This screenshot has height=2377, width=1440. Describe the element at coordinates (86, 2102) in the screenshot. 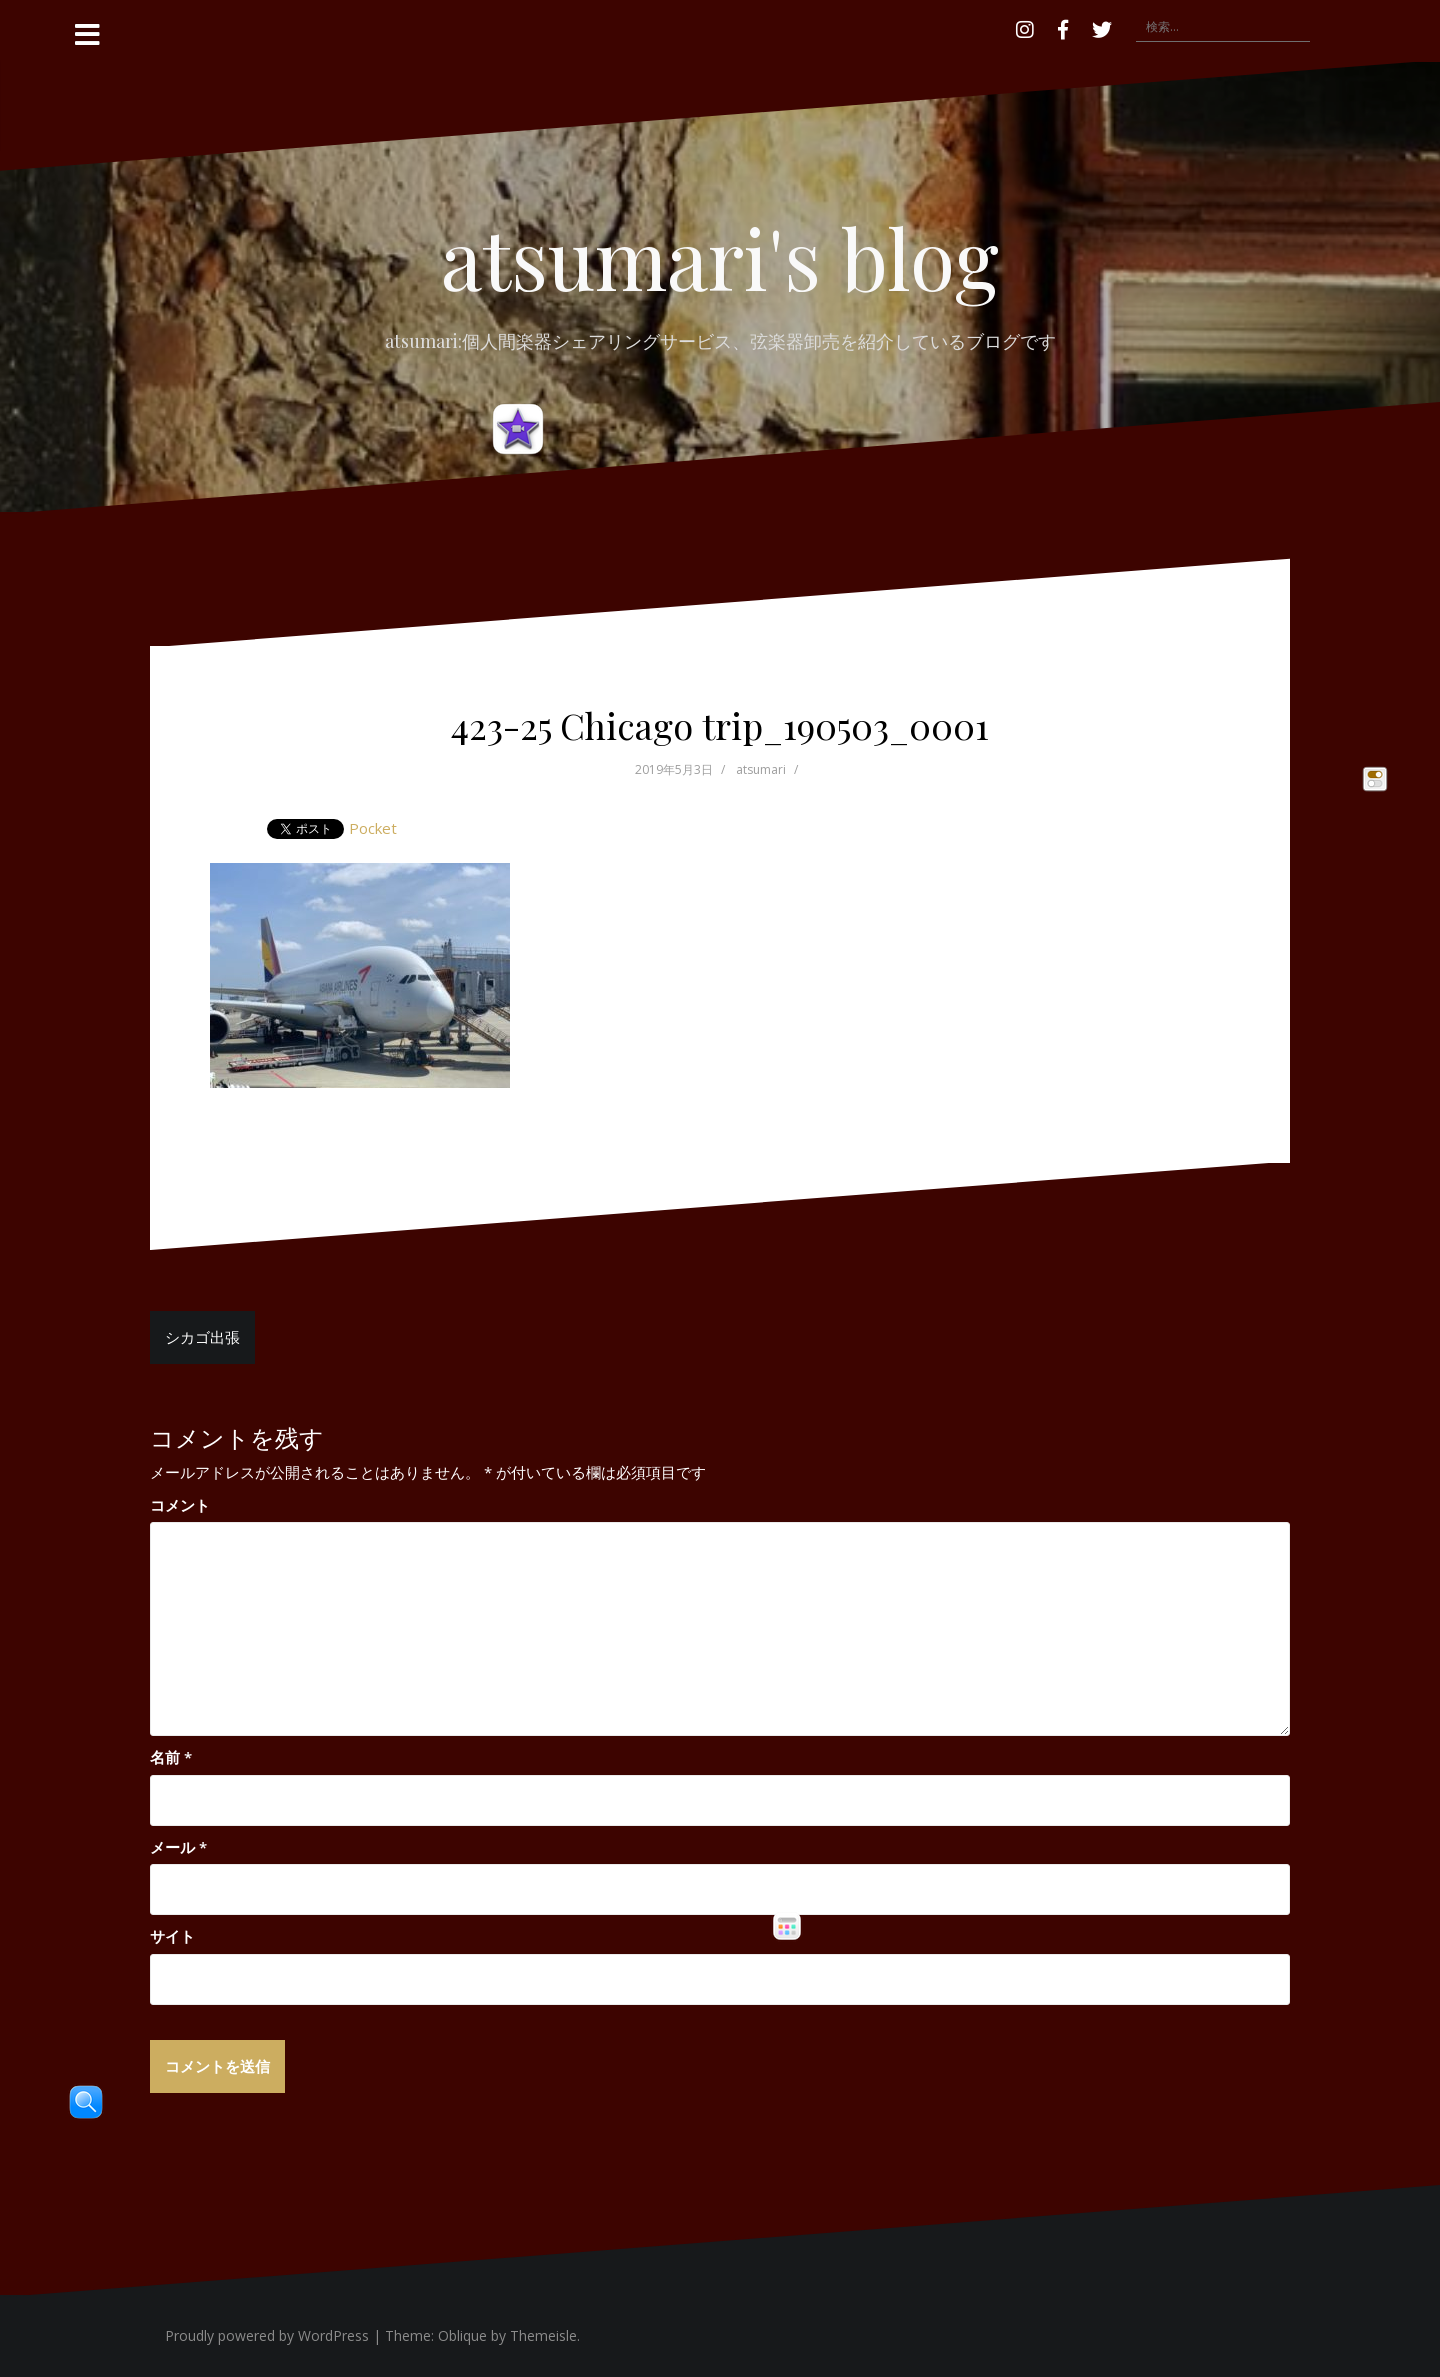

I see `open Spotlight search` at that location.